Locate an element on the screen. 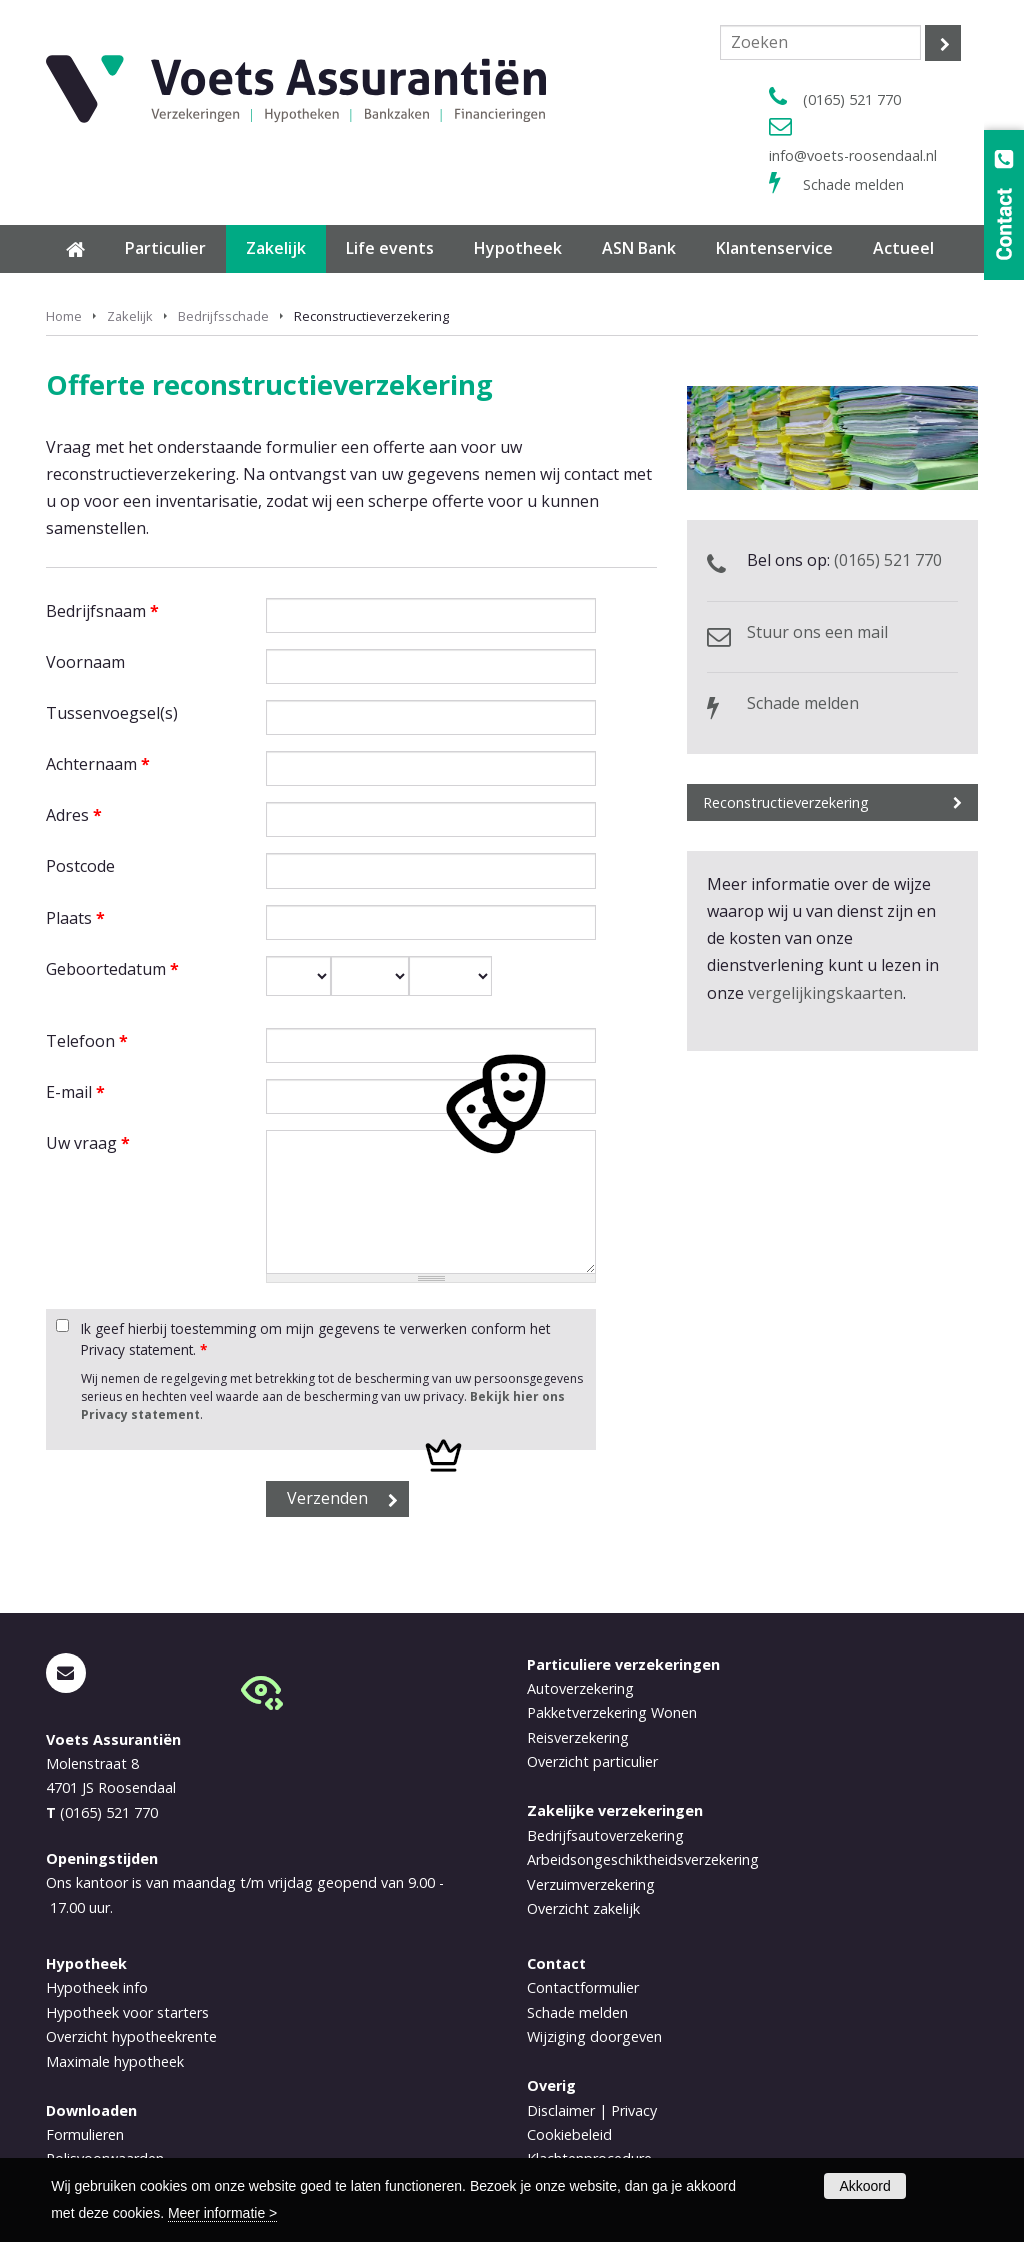  access theater or entertainment content is located at coordinates (496, 1104).